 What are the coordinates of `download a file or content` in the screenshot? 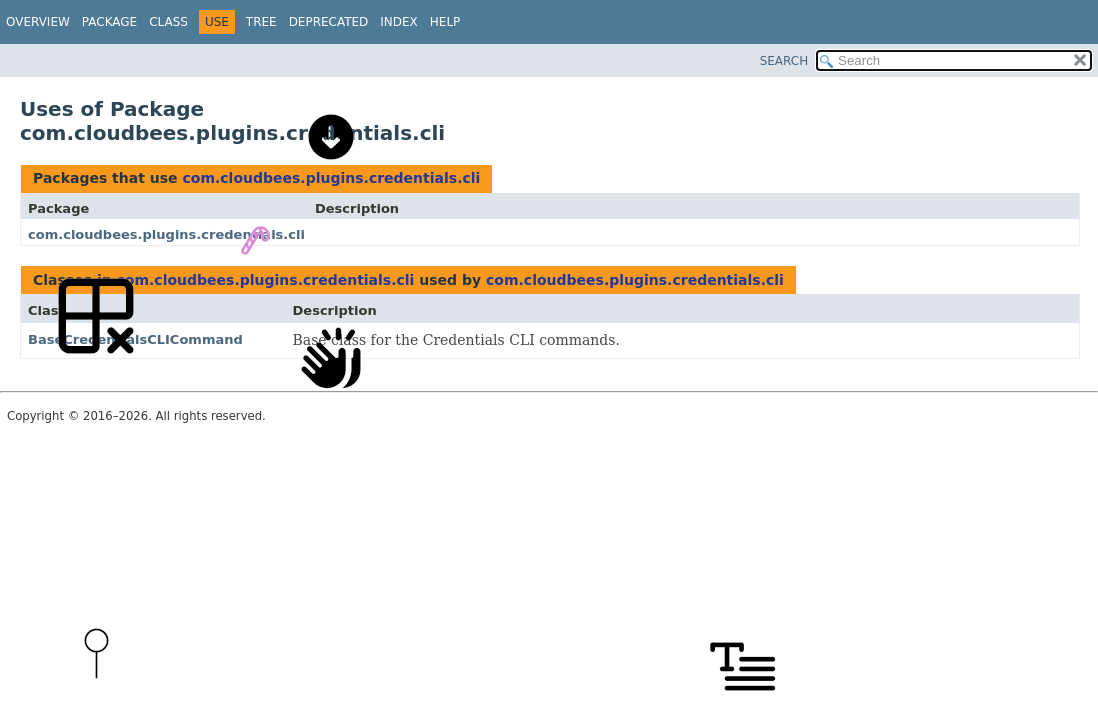 It's located at (331, 137).